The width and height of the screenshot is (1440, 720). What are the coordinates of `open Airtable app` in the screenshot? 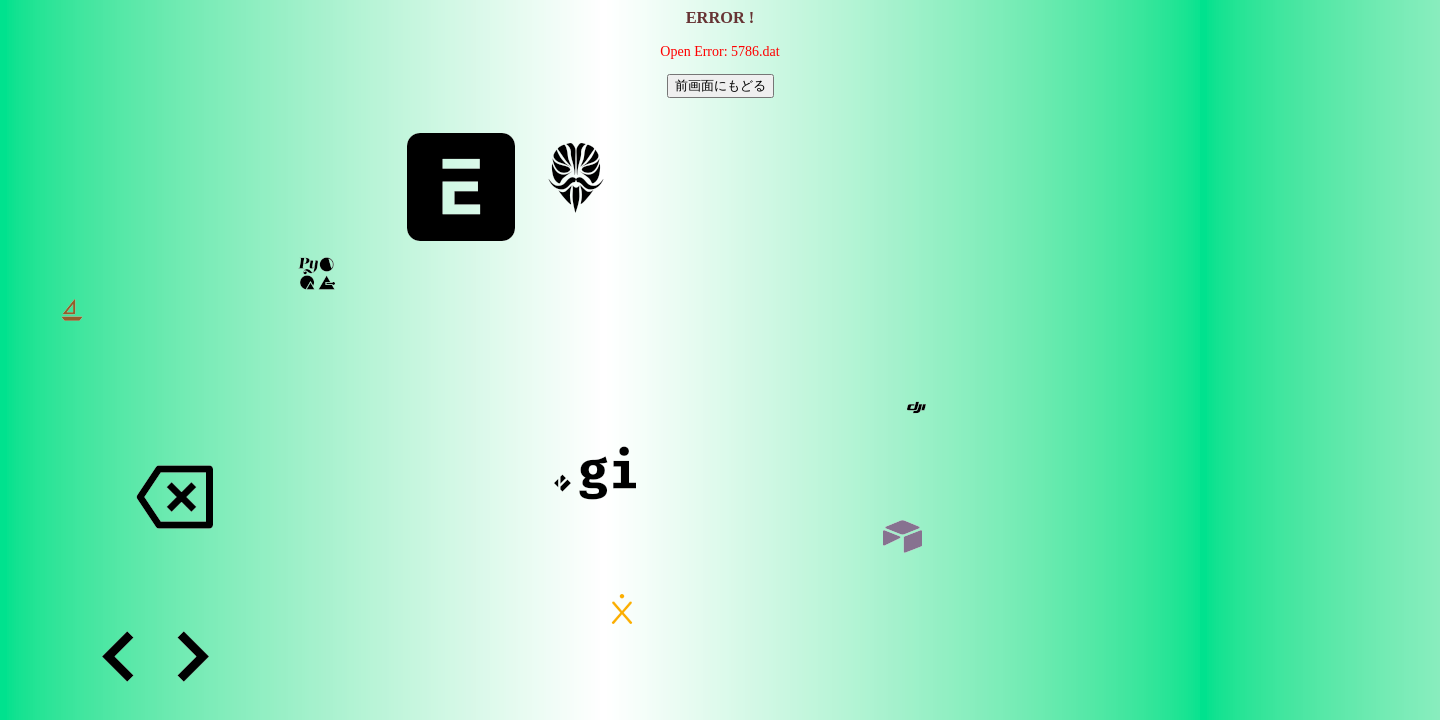 It's located at (902, 536).